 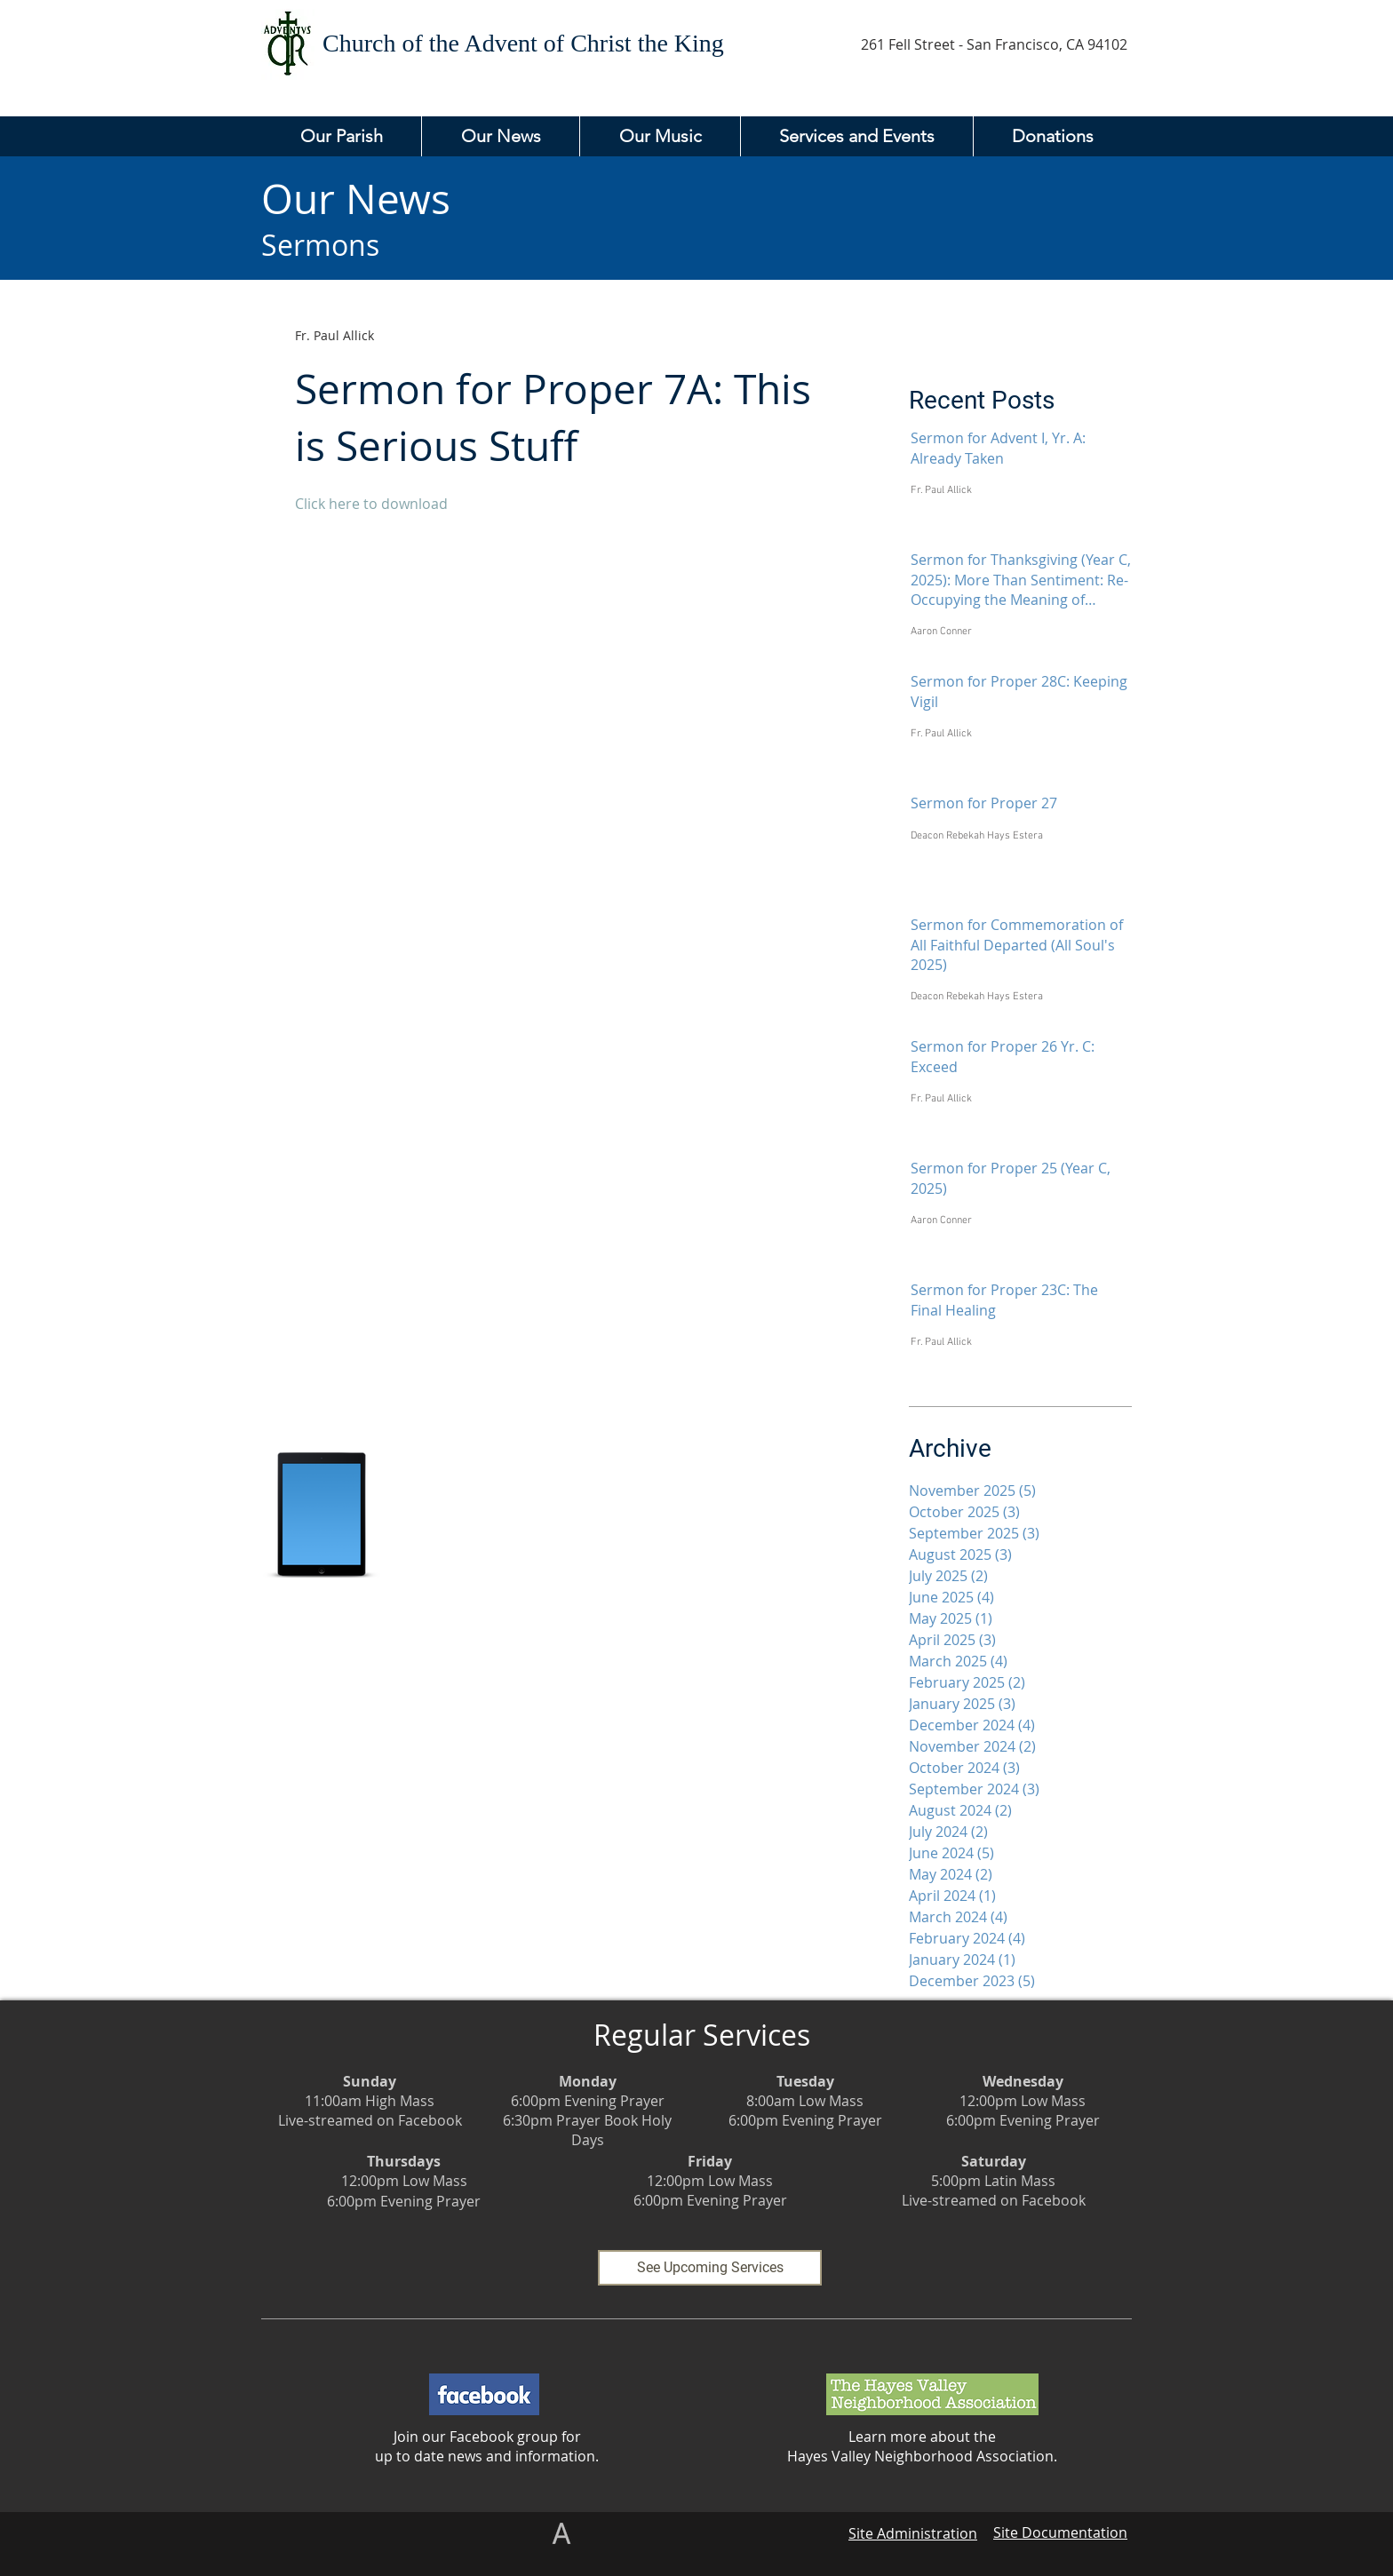 What do you see at coordinates (561, 2533) in the screenshot?
I see `access the font library` at bounding box center [561, 2533].